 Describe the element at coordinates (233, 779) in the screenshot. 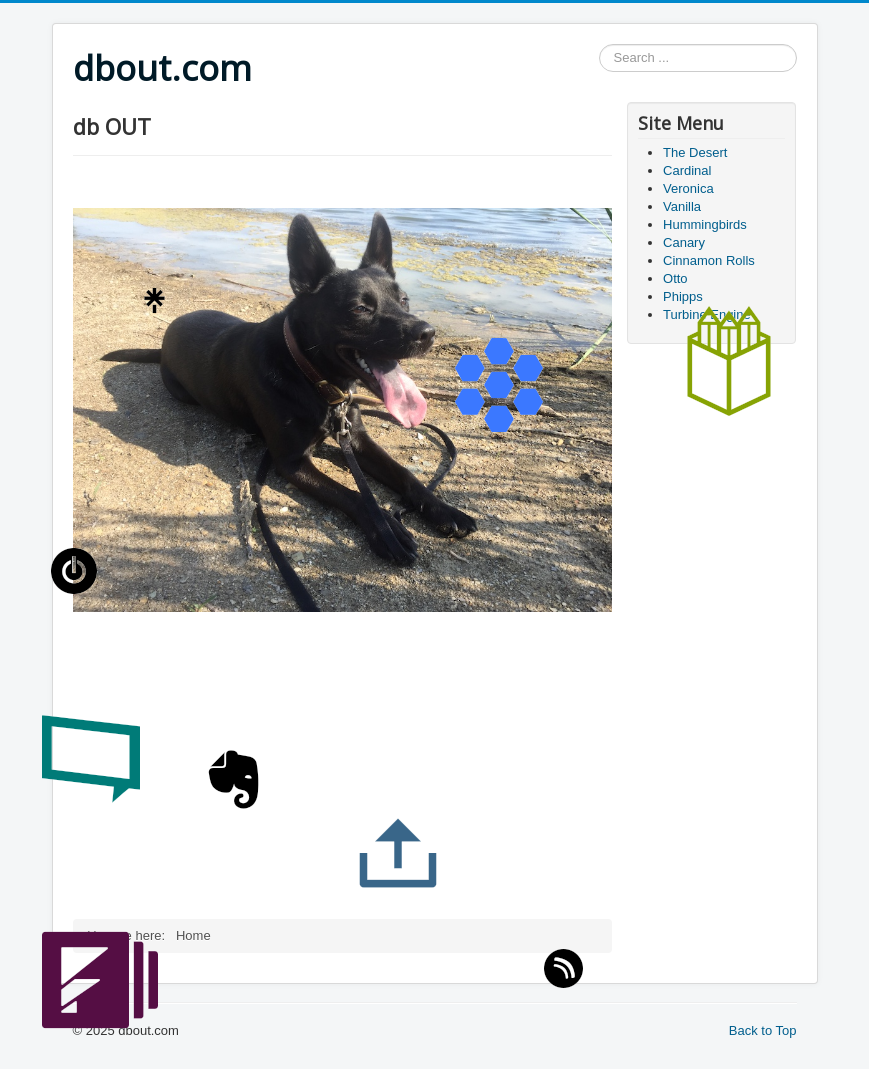

I see `open evernote app` at that location.